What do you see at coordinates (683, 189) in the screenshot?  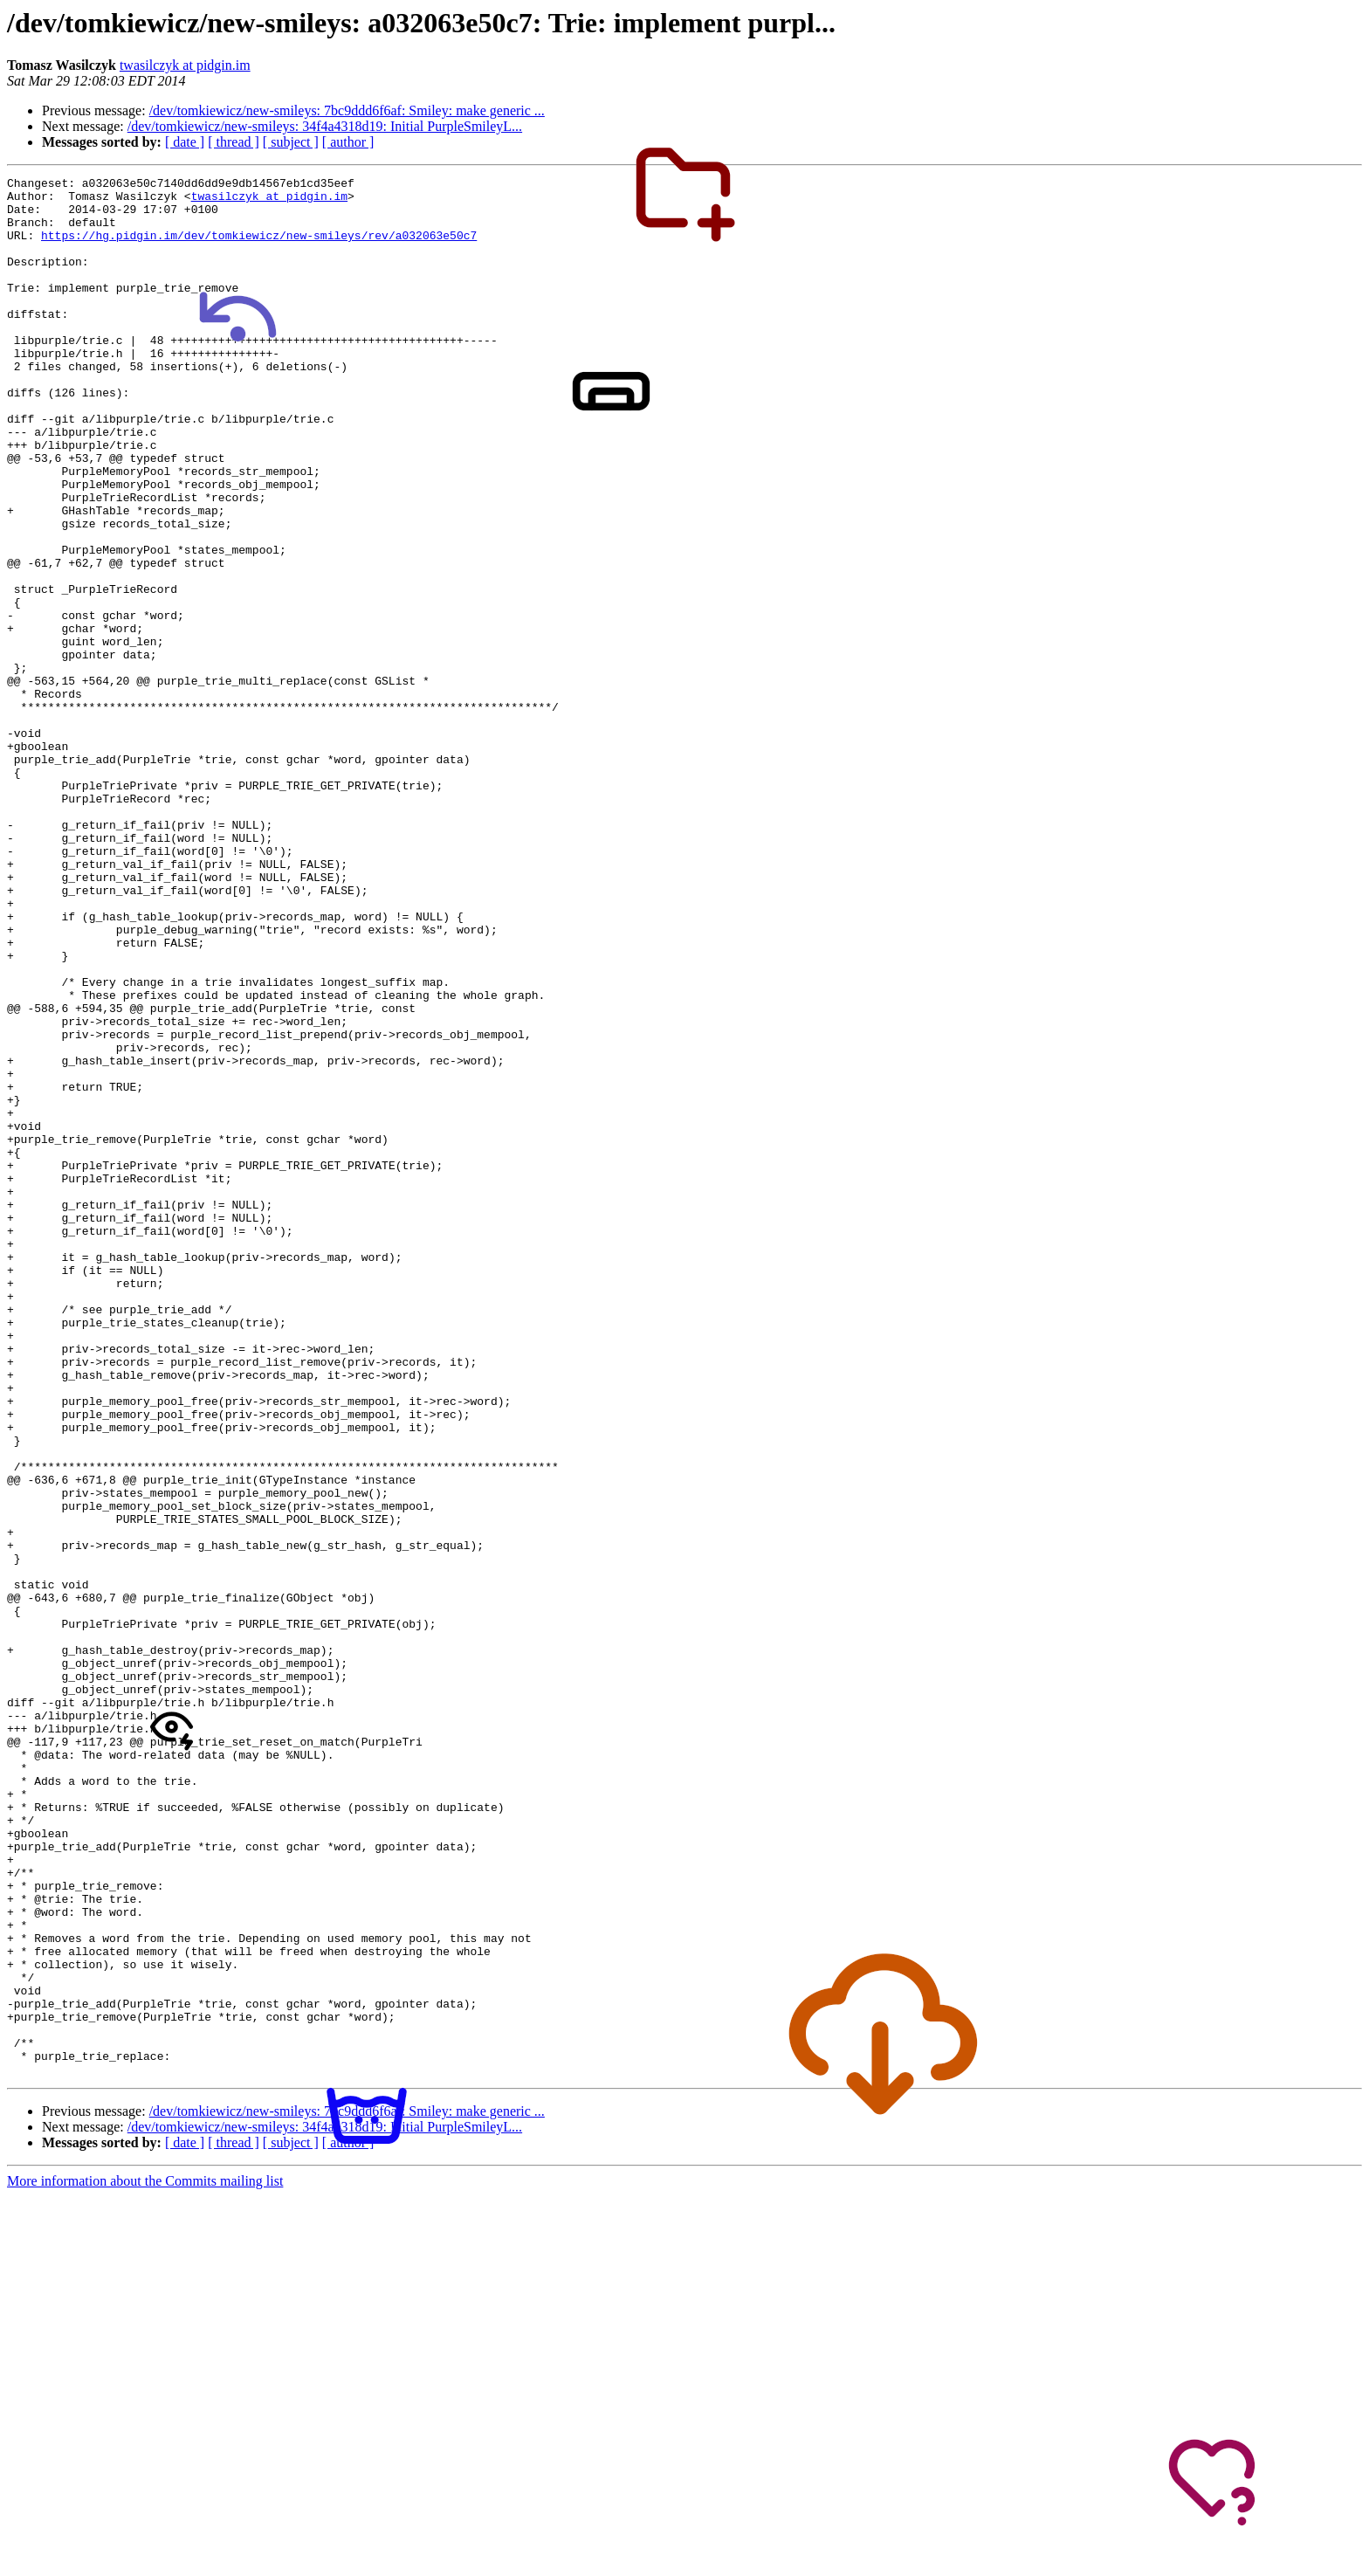 I see `create a new folder` at bounding box center [683, 189].